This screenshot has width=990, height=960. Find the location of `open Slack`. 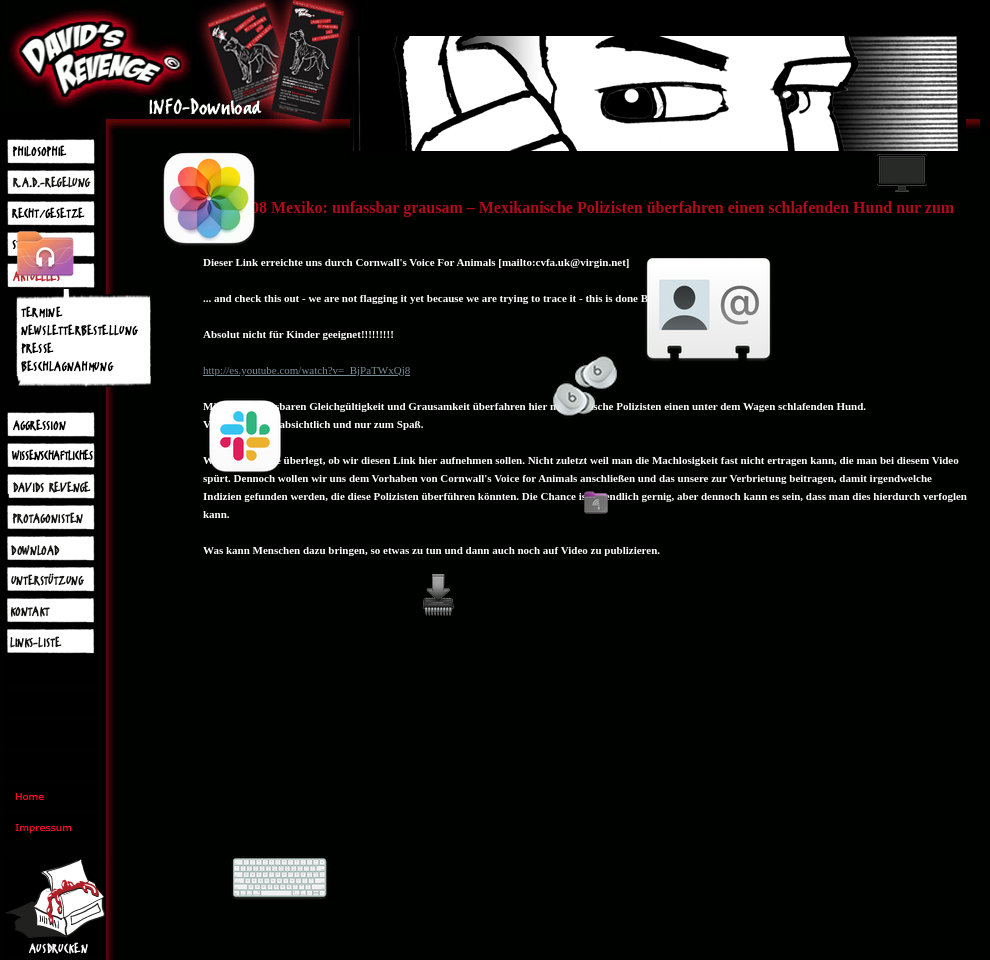

open Slack is located at coordinates (245, 436).